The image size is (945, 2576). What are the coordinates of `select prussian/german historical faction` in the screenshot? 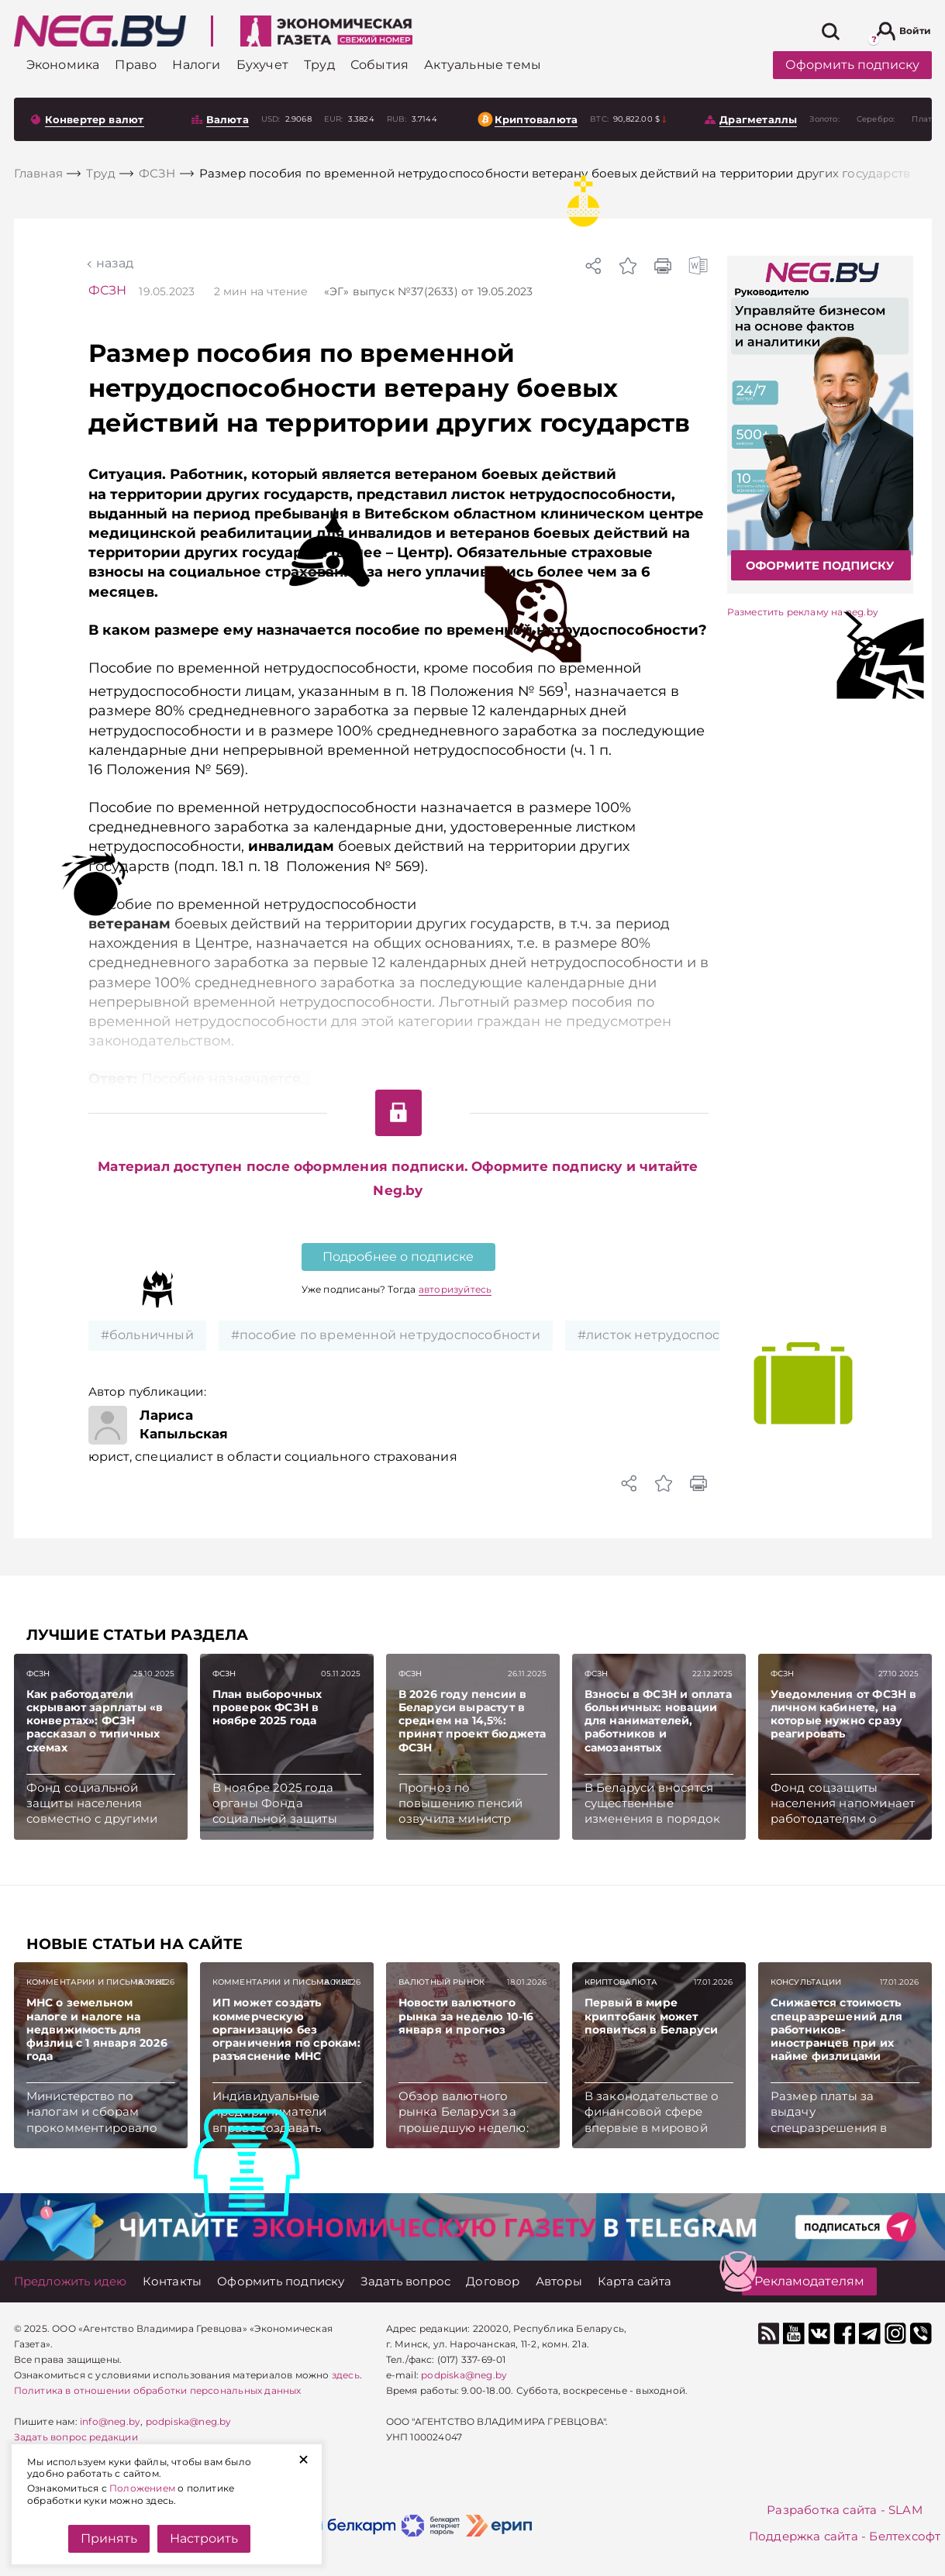 It's located at (329, 551).